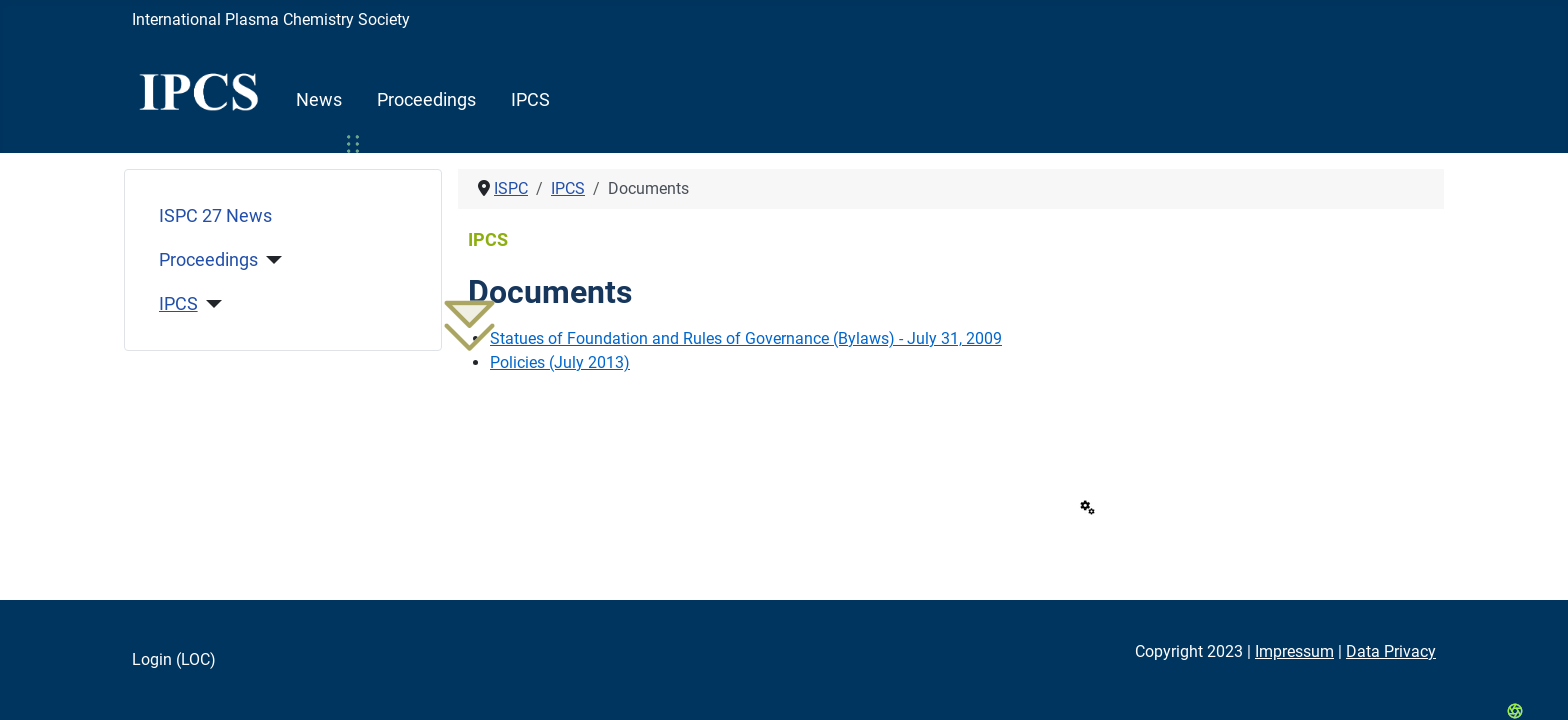 Image resolution: width=1568 pixels, height=720 pixels. I want to click on expand content or show more items below, so click(469, 323).